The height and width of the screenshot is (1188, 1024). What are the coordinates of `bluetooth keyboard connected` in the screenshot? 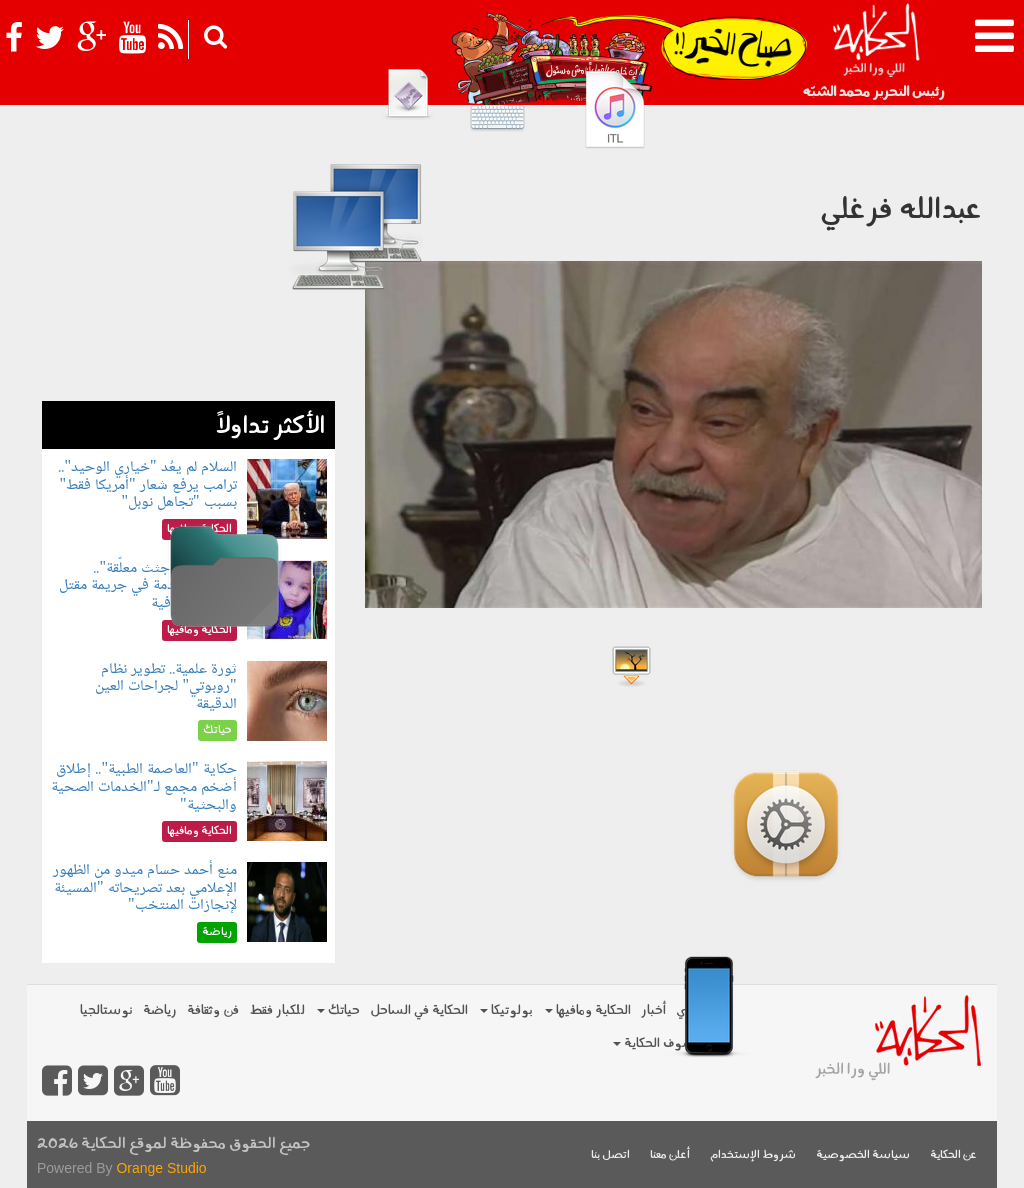 It's located at (497, 117).